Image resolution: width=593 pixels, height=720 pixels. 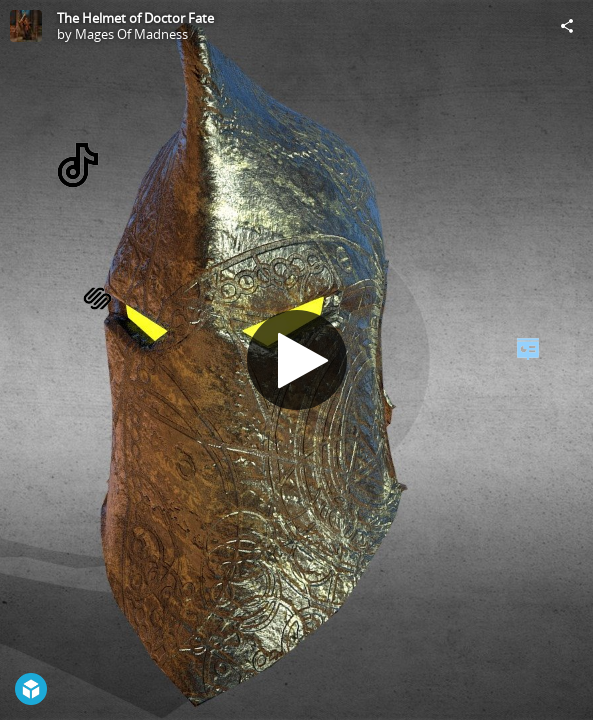 I want to click on start a presentation slideshow, so click(x=528, y=348).